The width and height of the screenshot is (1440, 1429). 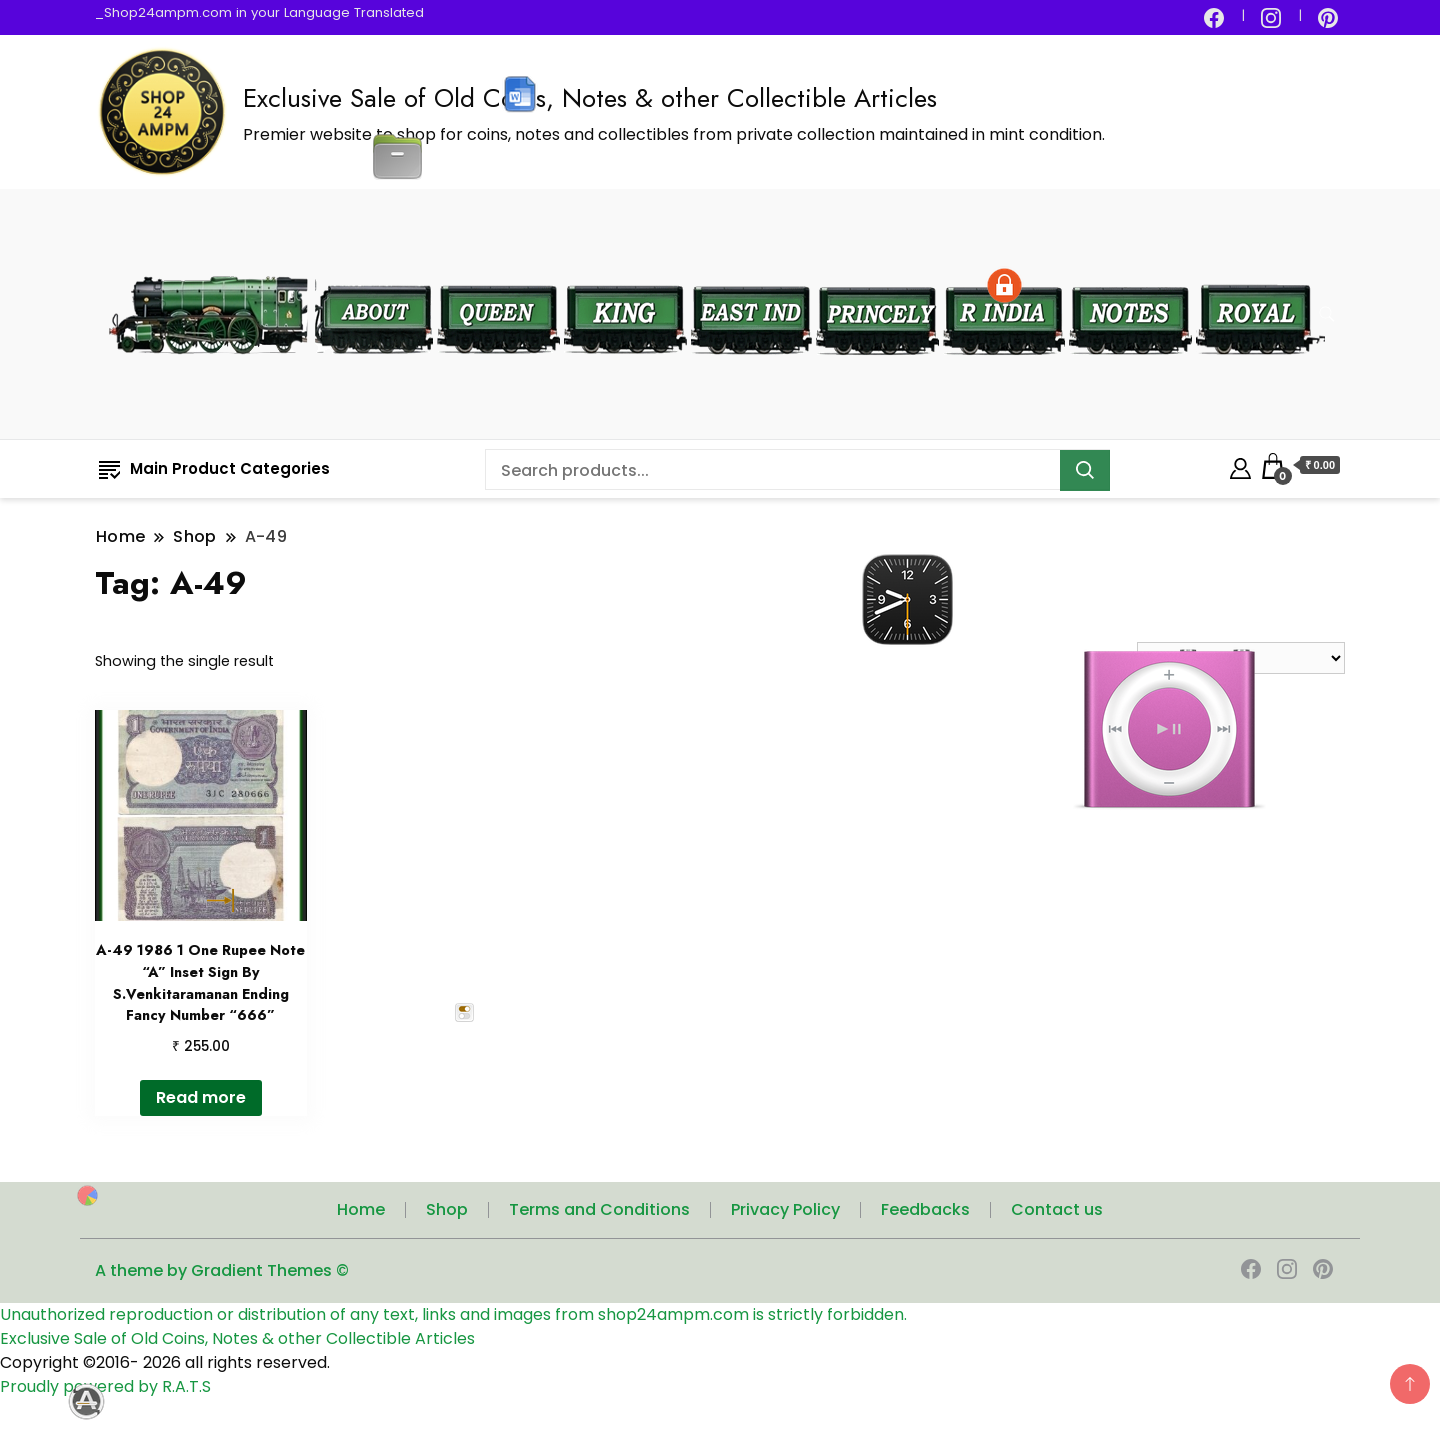 What do you see at coordinates (464, 1012) in the screenshot?
I see `open desktop preferences or settings` at bounding box center [464, 1012].